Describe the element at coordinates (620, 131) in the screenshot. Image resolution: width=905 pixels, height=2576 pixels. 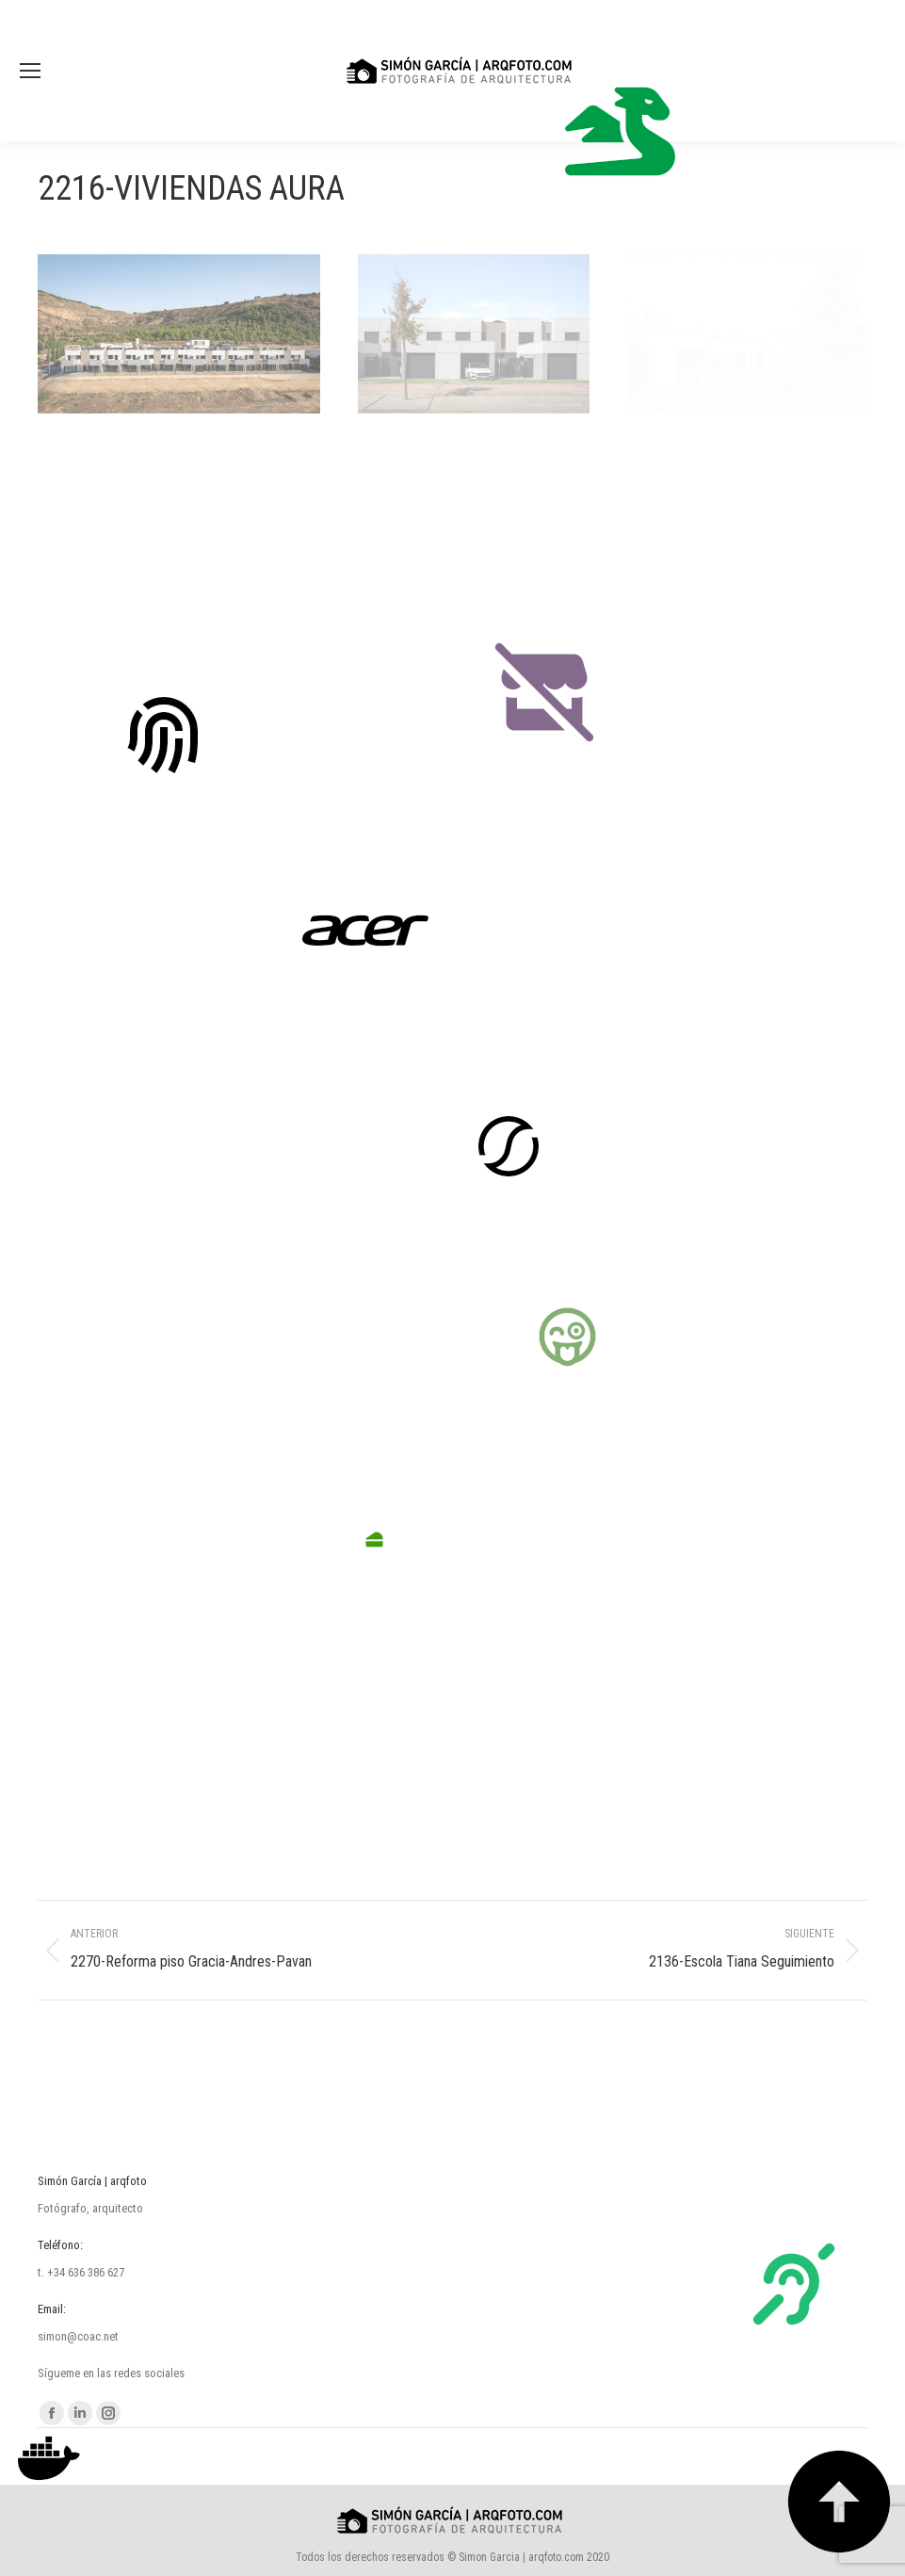
I see `access fantasy or gaming content` at that location.